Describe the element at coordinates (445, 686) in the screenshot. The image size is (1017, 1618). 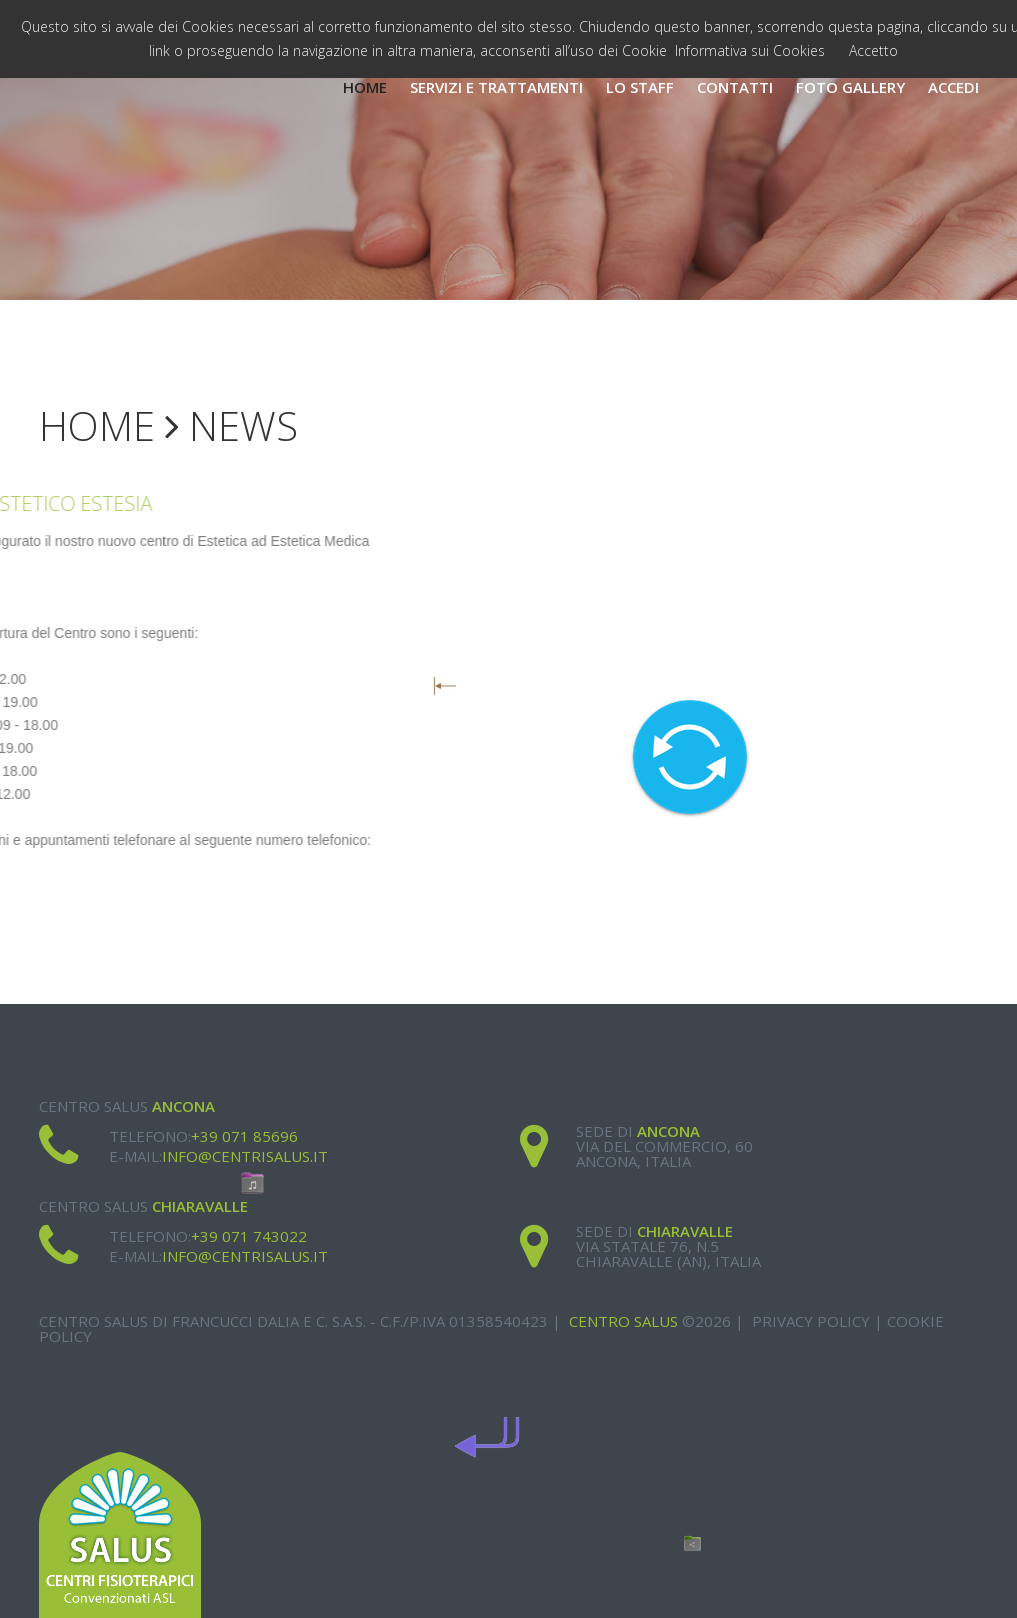
I see `go to the first item in a list or sequence` at that location.